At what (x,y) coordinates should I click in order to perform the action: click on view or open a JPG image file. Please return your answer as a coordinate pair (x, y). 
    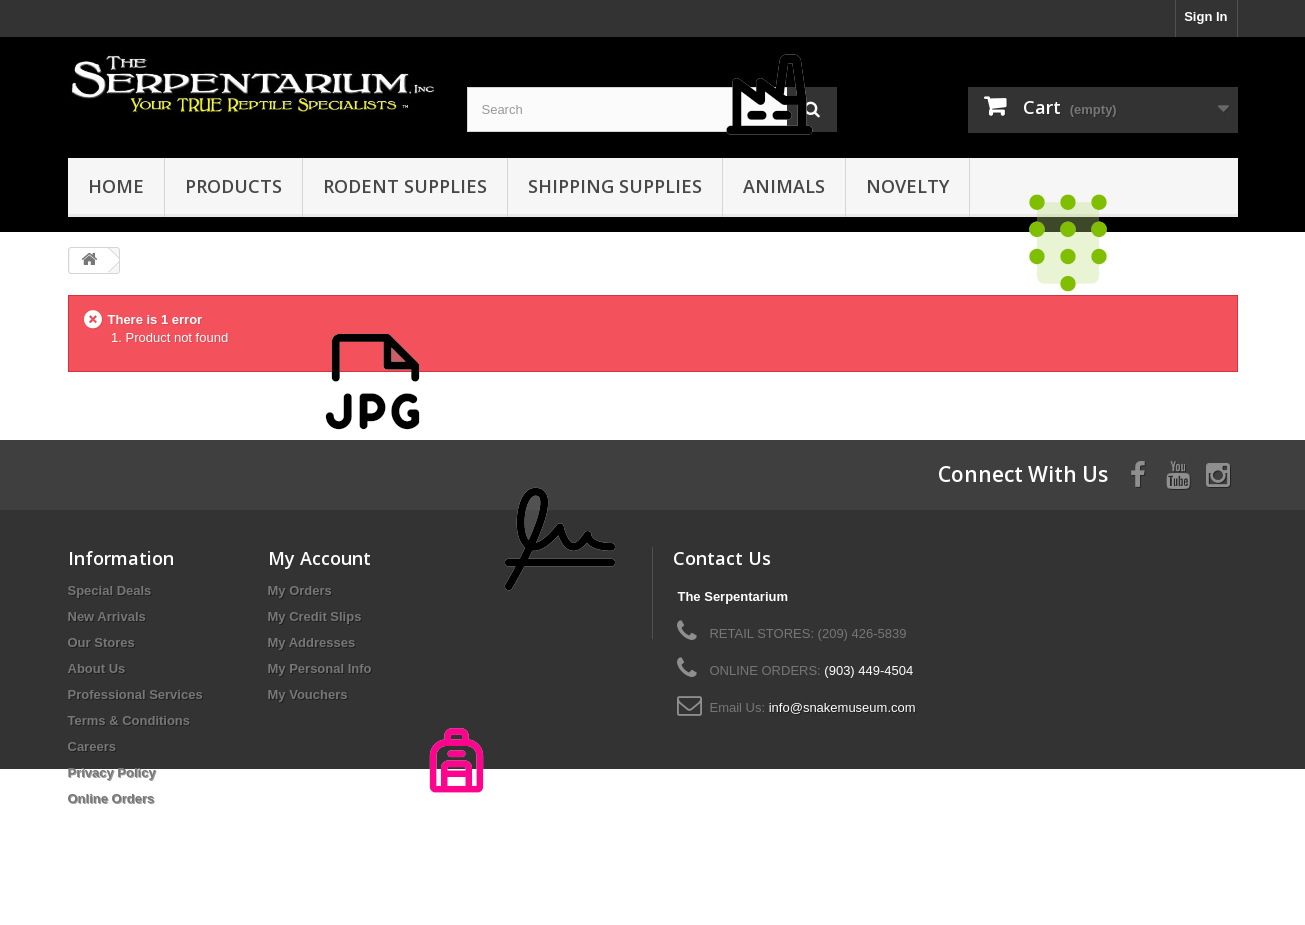
    Looking at the image, I should click on (375, 385).